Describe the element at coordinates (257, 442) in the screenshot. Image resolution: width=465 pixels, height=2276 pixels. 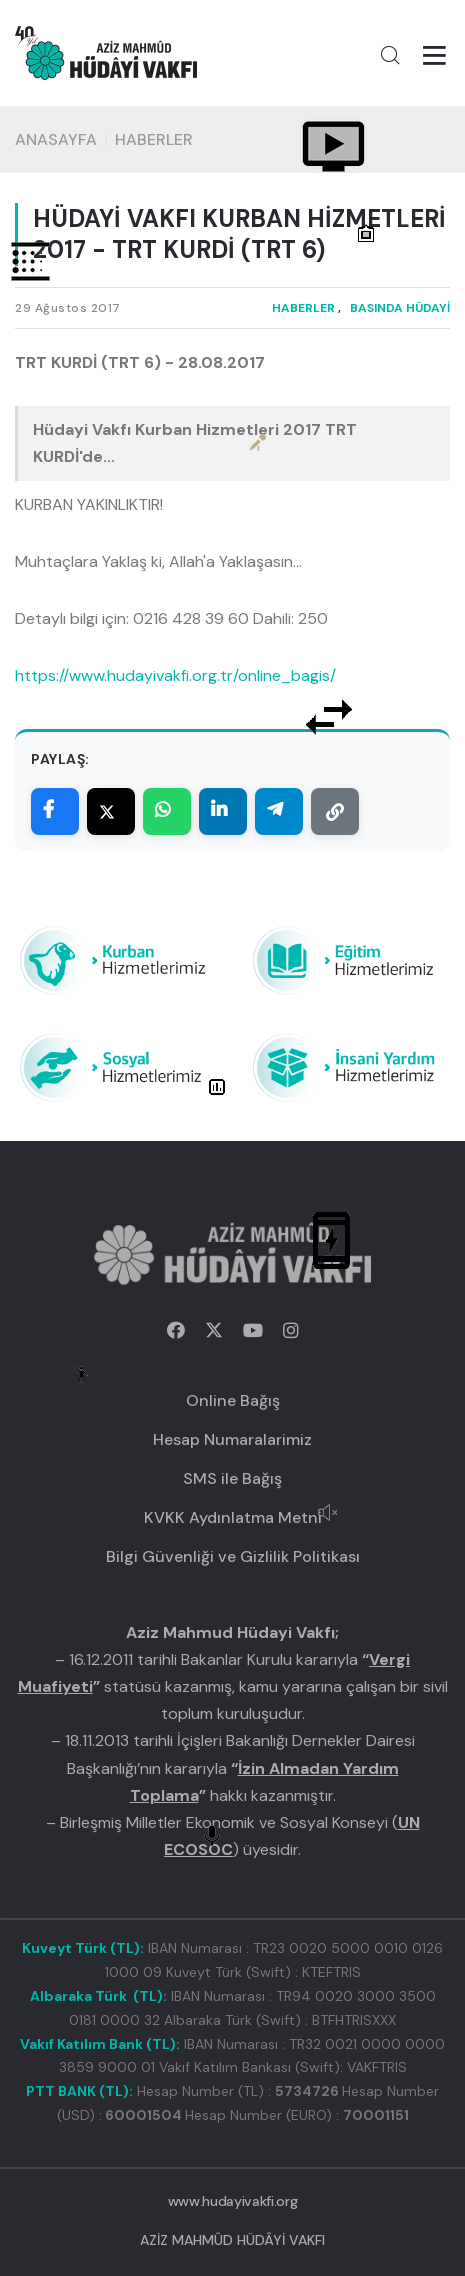
I see `access artist or musician profile` at that location.